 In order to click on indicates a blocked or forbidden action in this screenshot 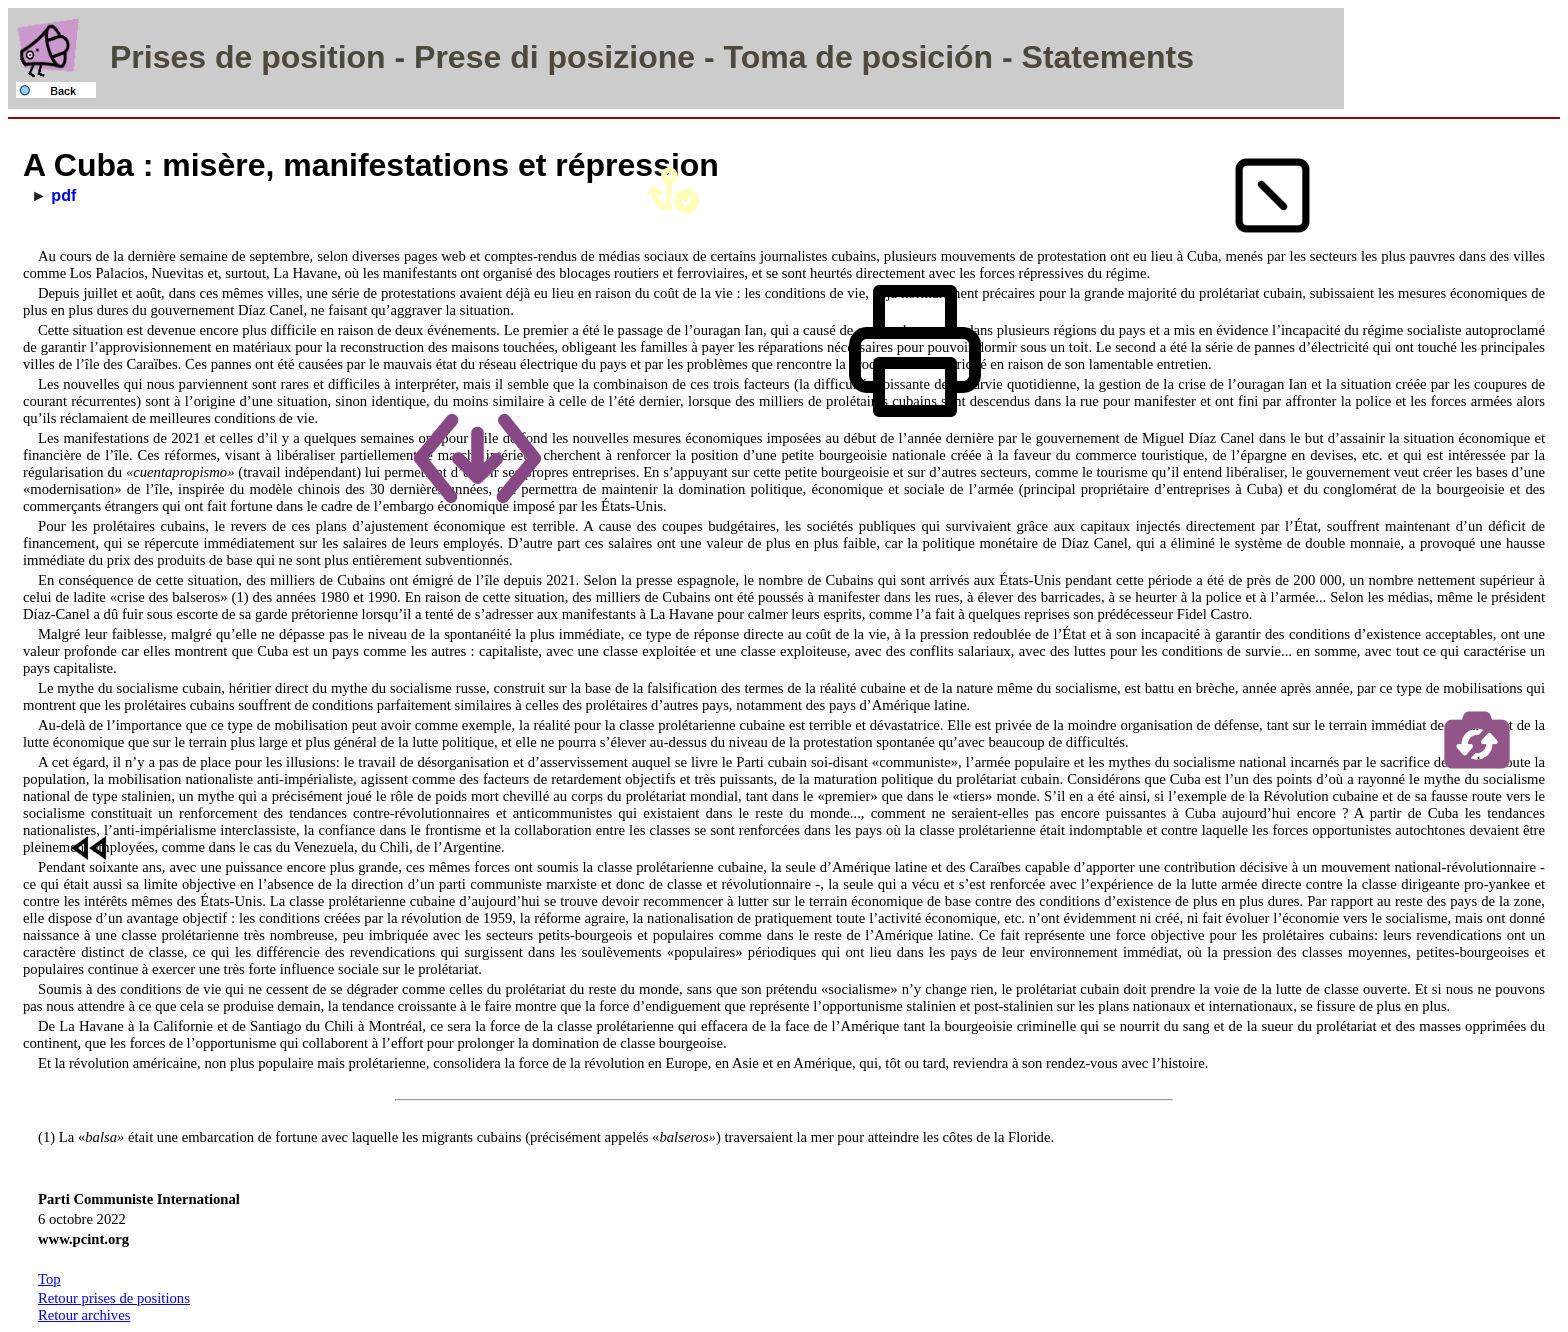, I will do `click(1272, 195)`.